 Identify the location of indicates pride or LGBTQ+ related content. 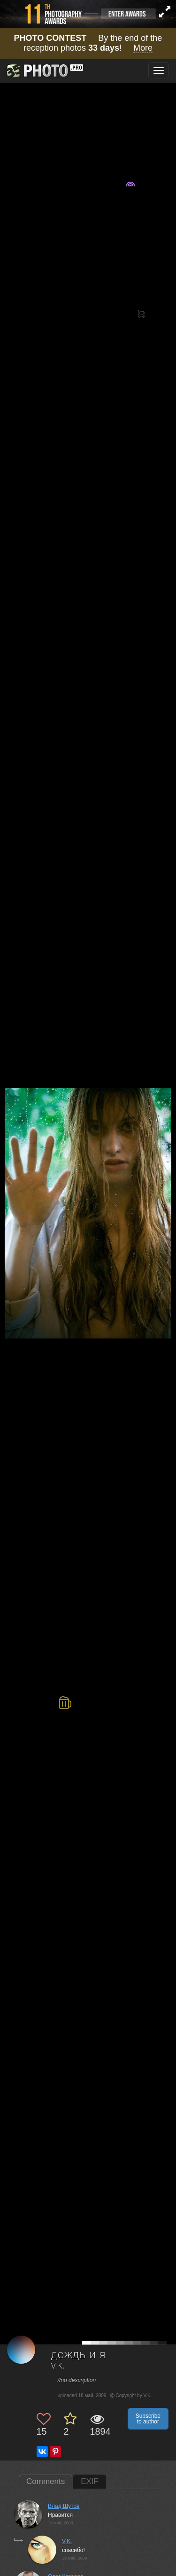
(130, 184).